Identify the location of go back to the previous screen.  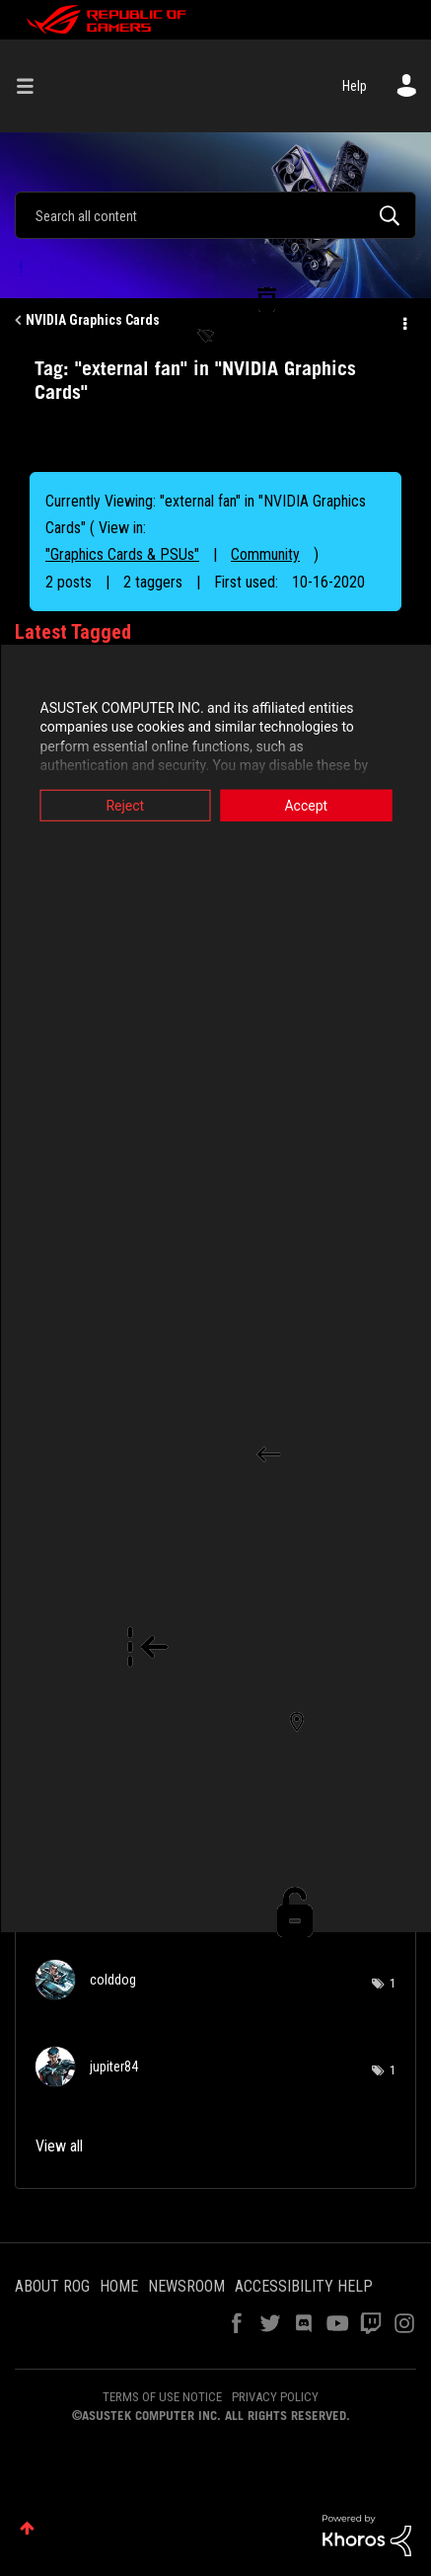
(268, 1454).